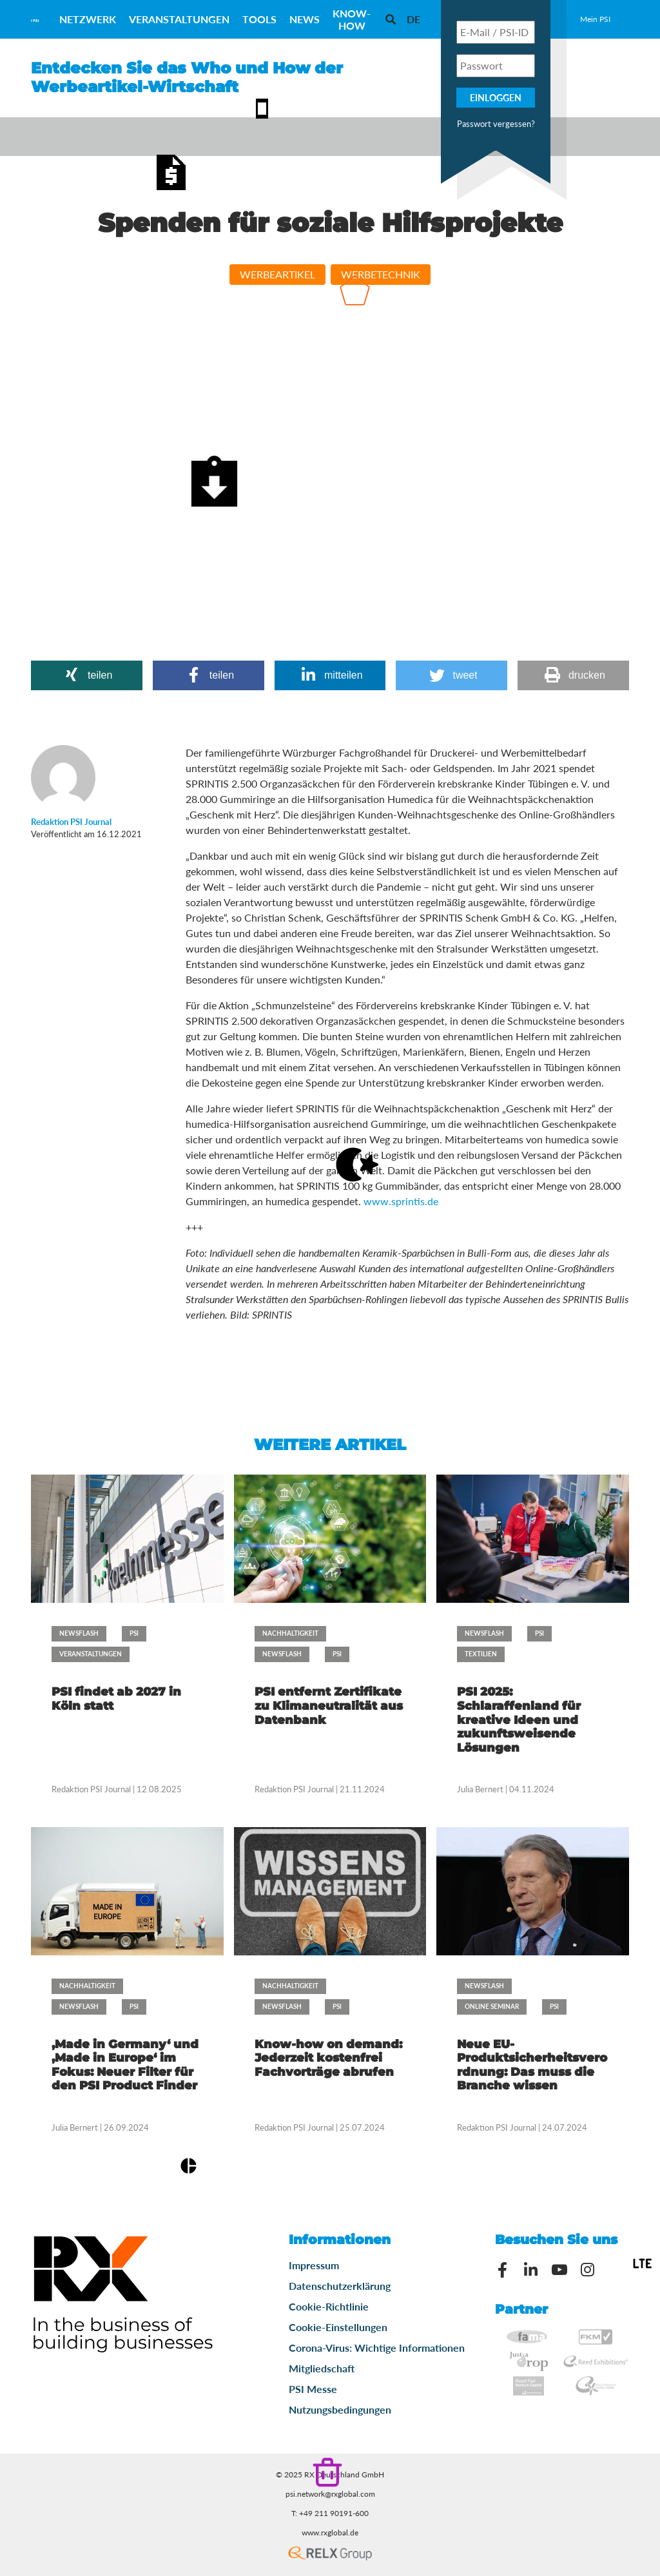  I want to click on view data breakdown or statistics, so click(188, 2165).